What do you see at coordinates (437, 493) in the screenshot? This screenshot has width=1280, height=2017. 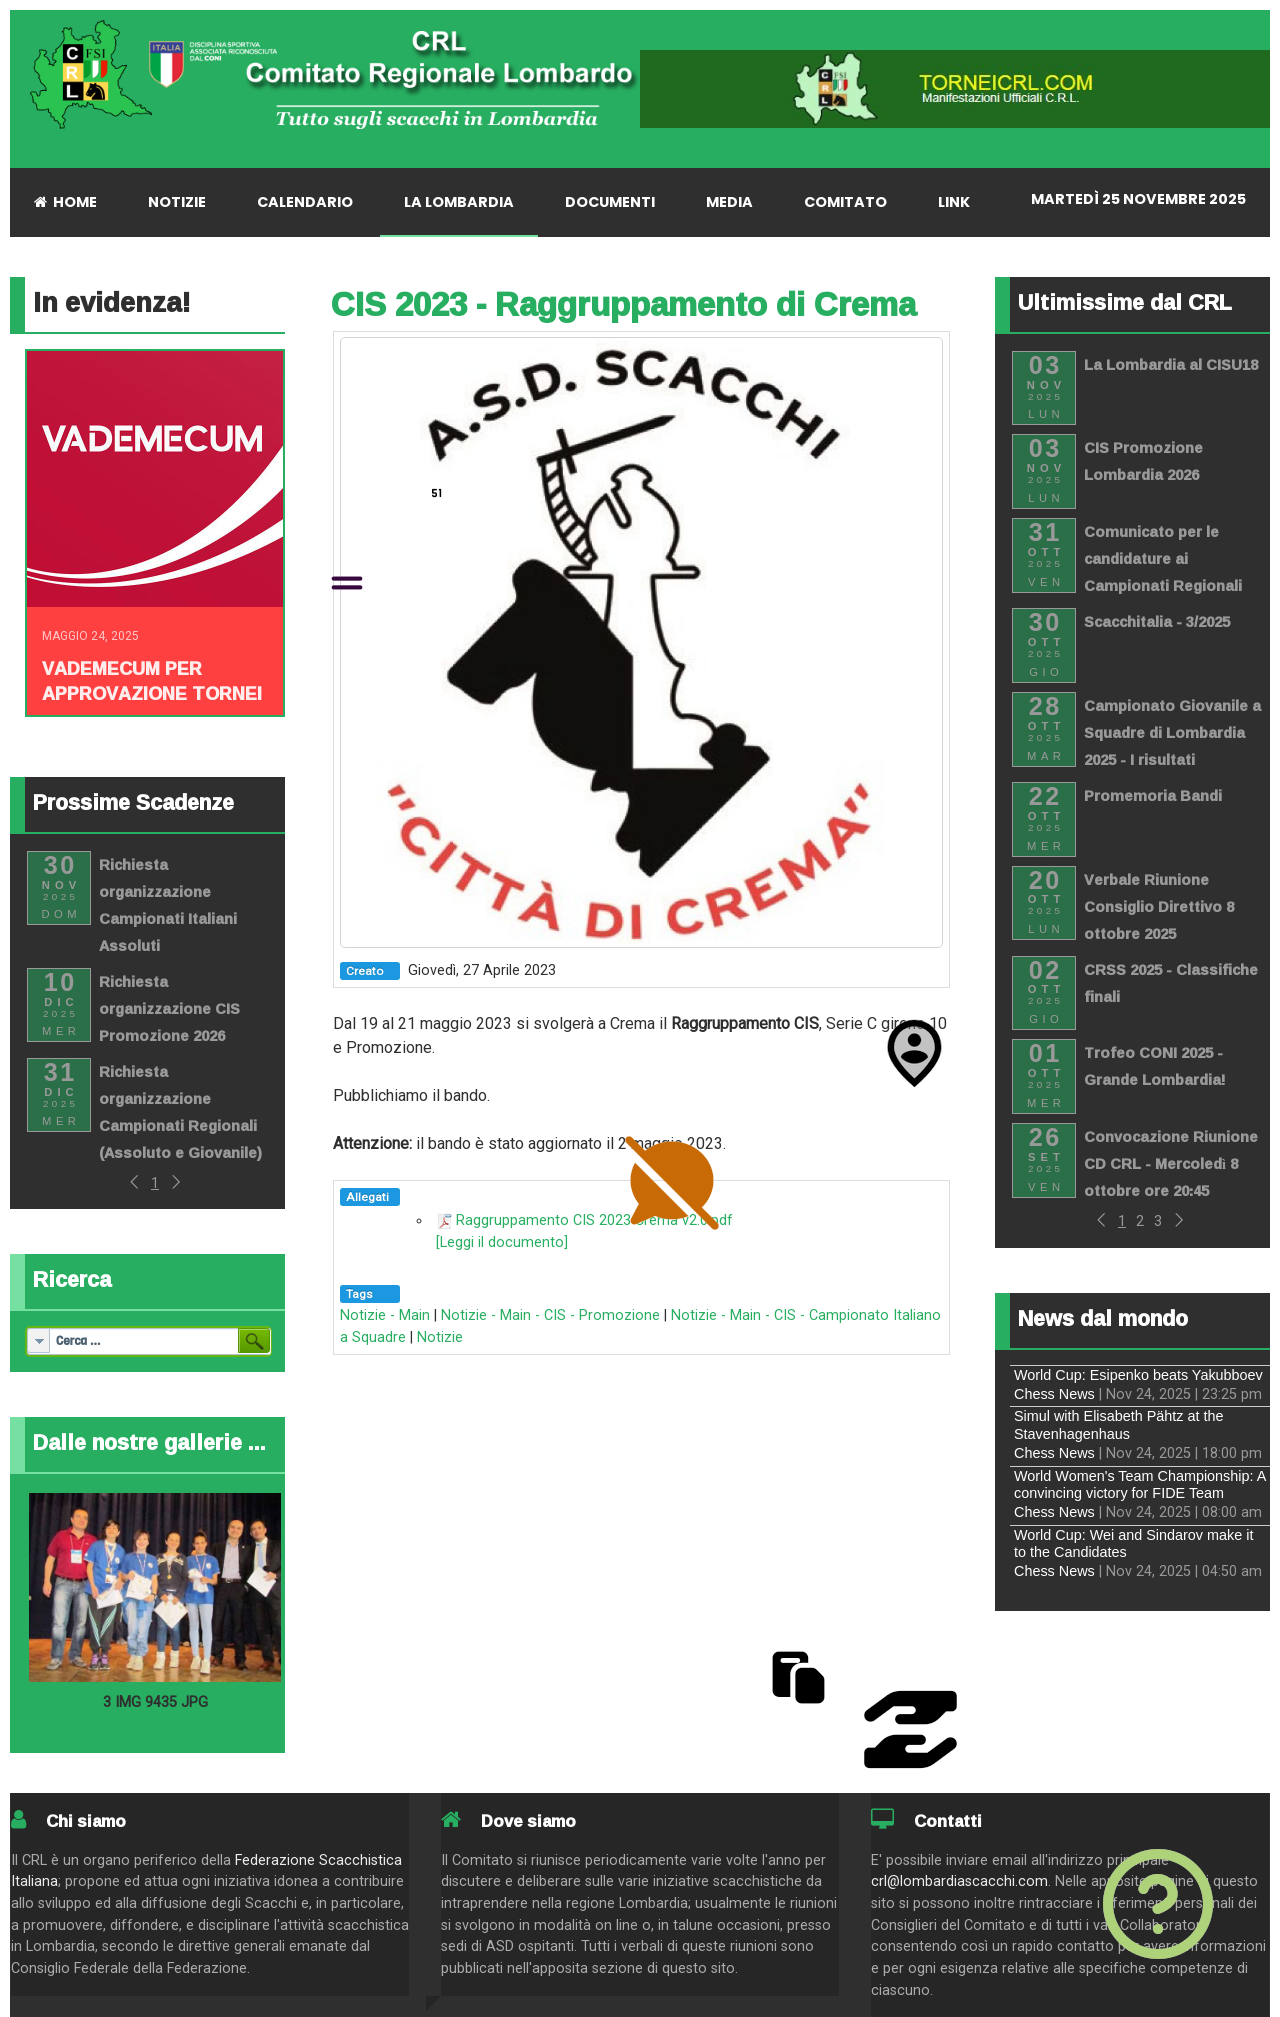 I see `indicates item number 51 in a list or sequence` at bounding box center [437, 493].